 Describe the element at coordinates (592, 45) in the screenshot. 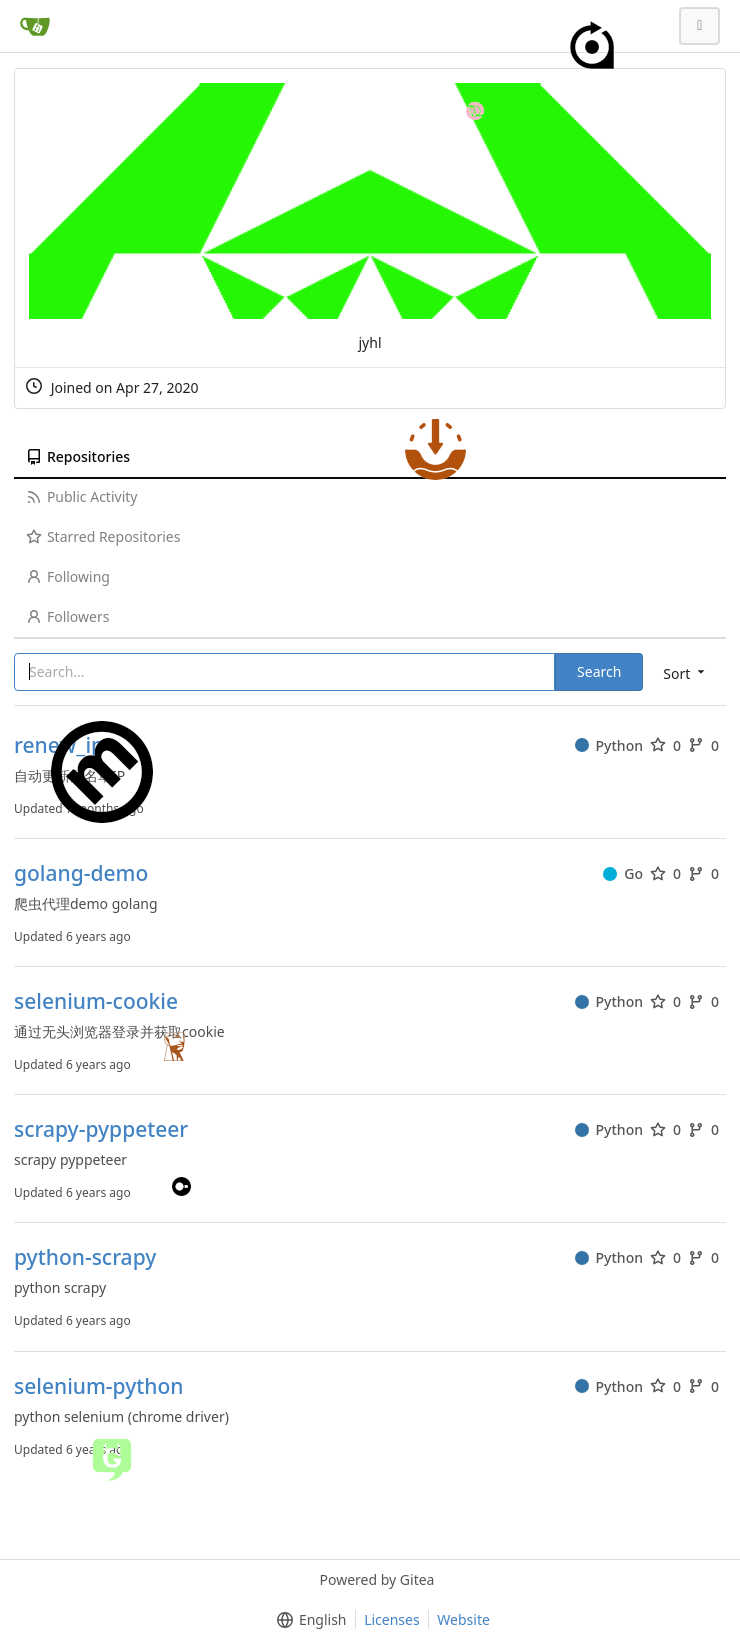

I see `rev.com logo - access transcription and captioning services` at that location.